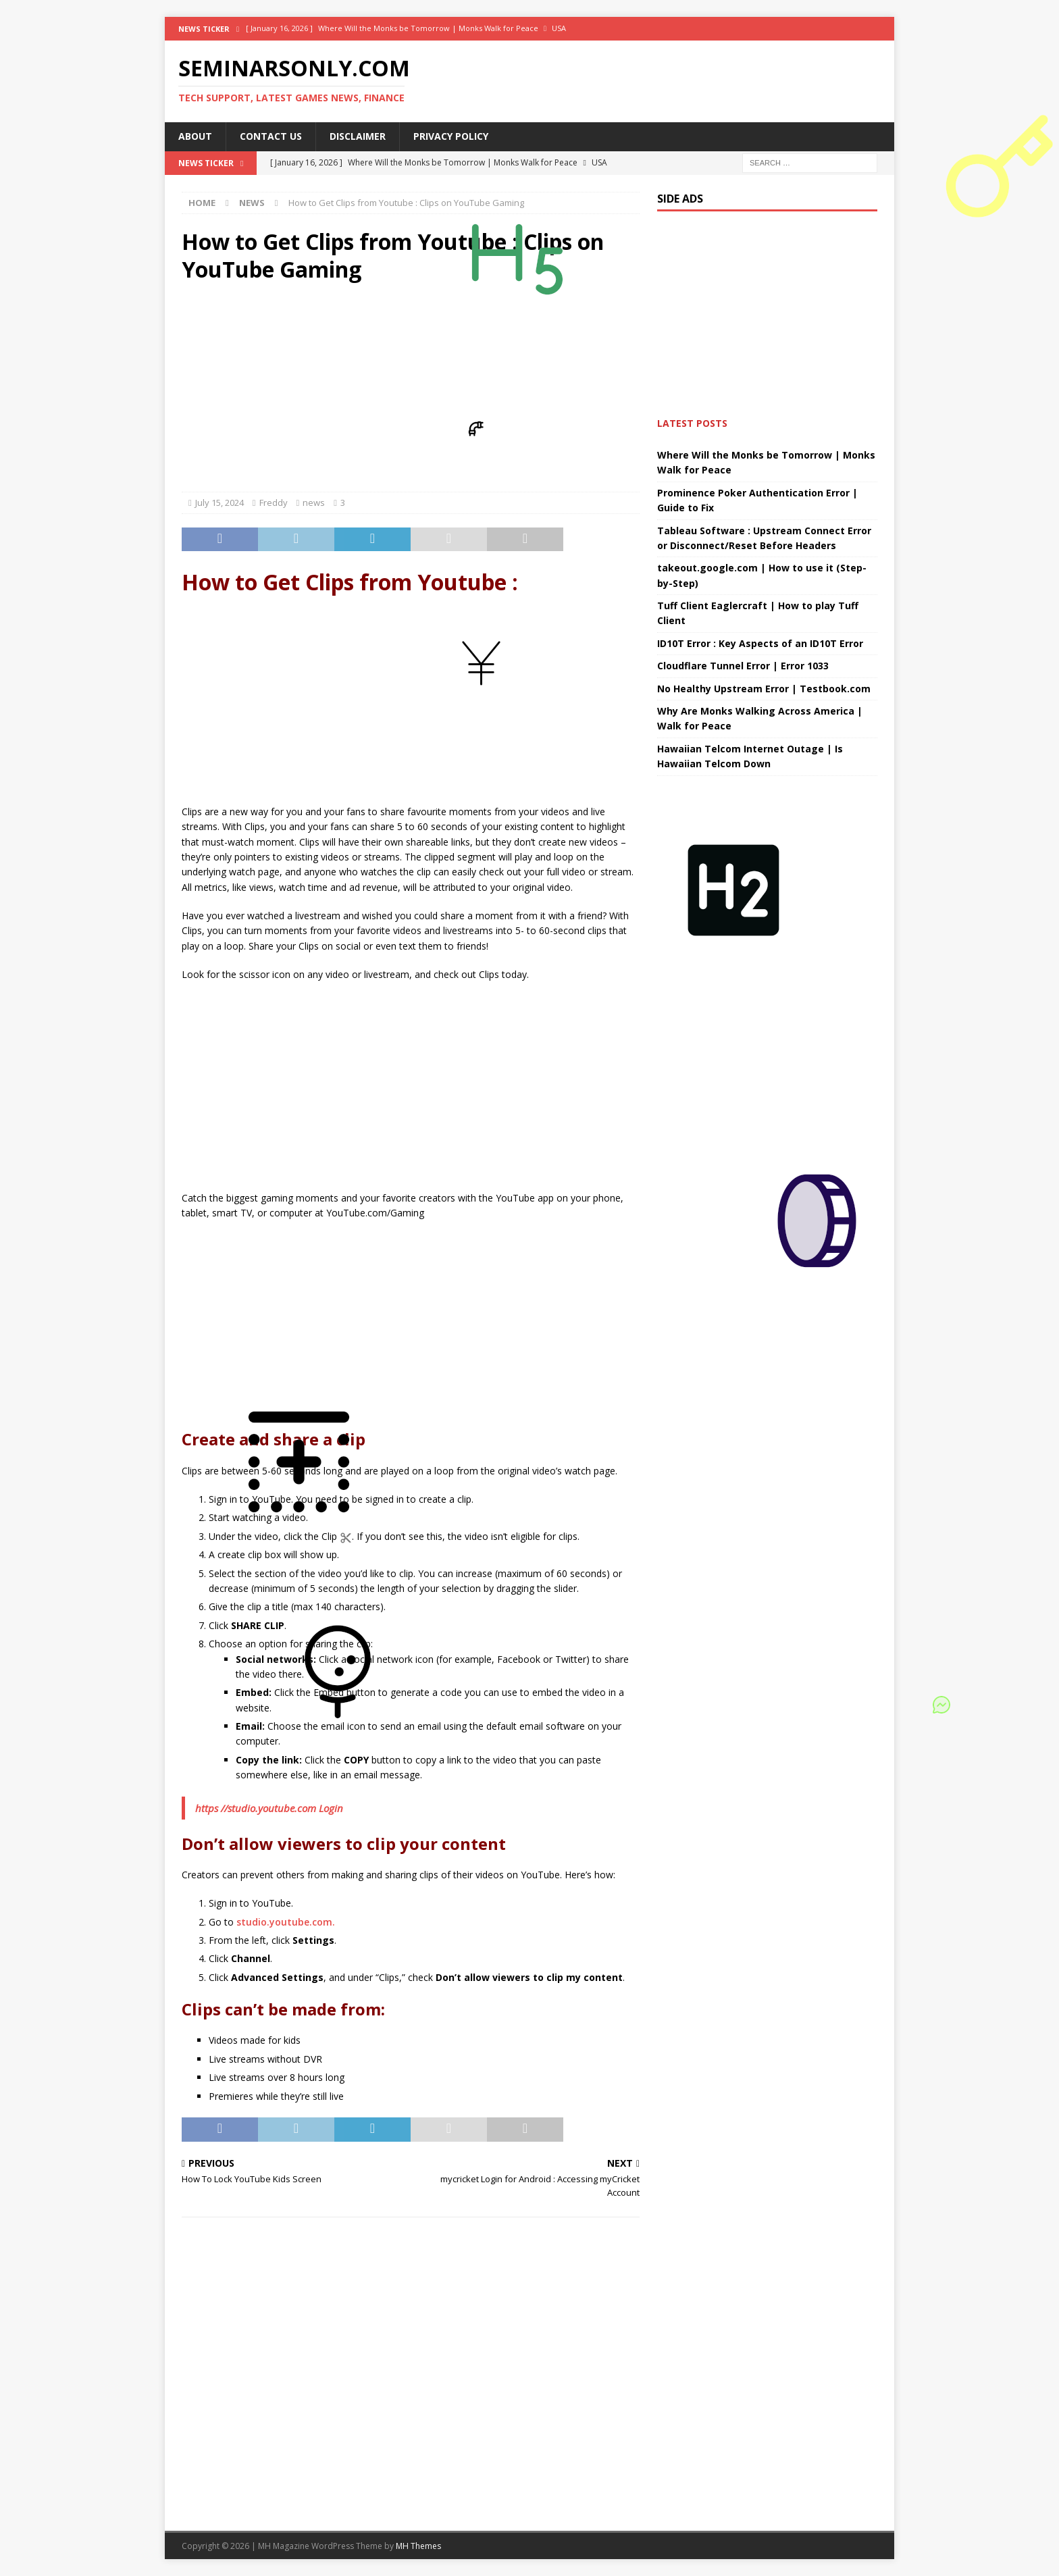 The image size is (1059, 2576). I want to click on view prices in japanese yen, so click(481, 662).